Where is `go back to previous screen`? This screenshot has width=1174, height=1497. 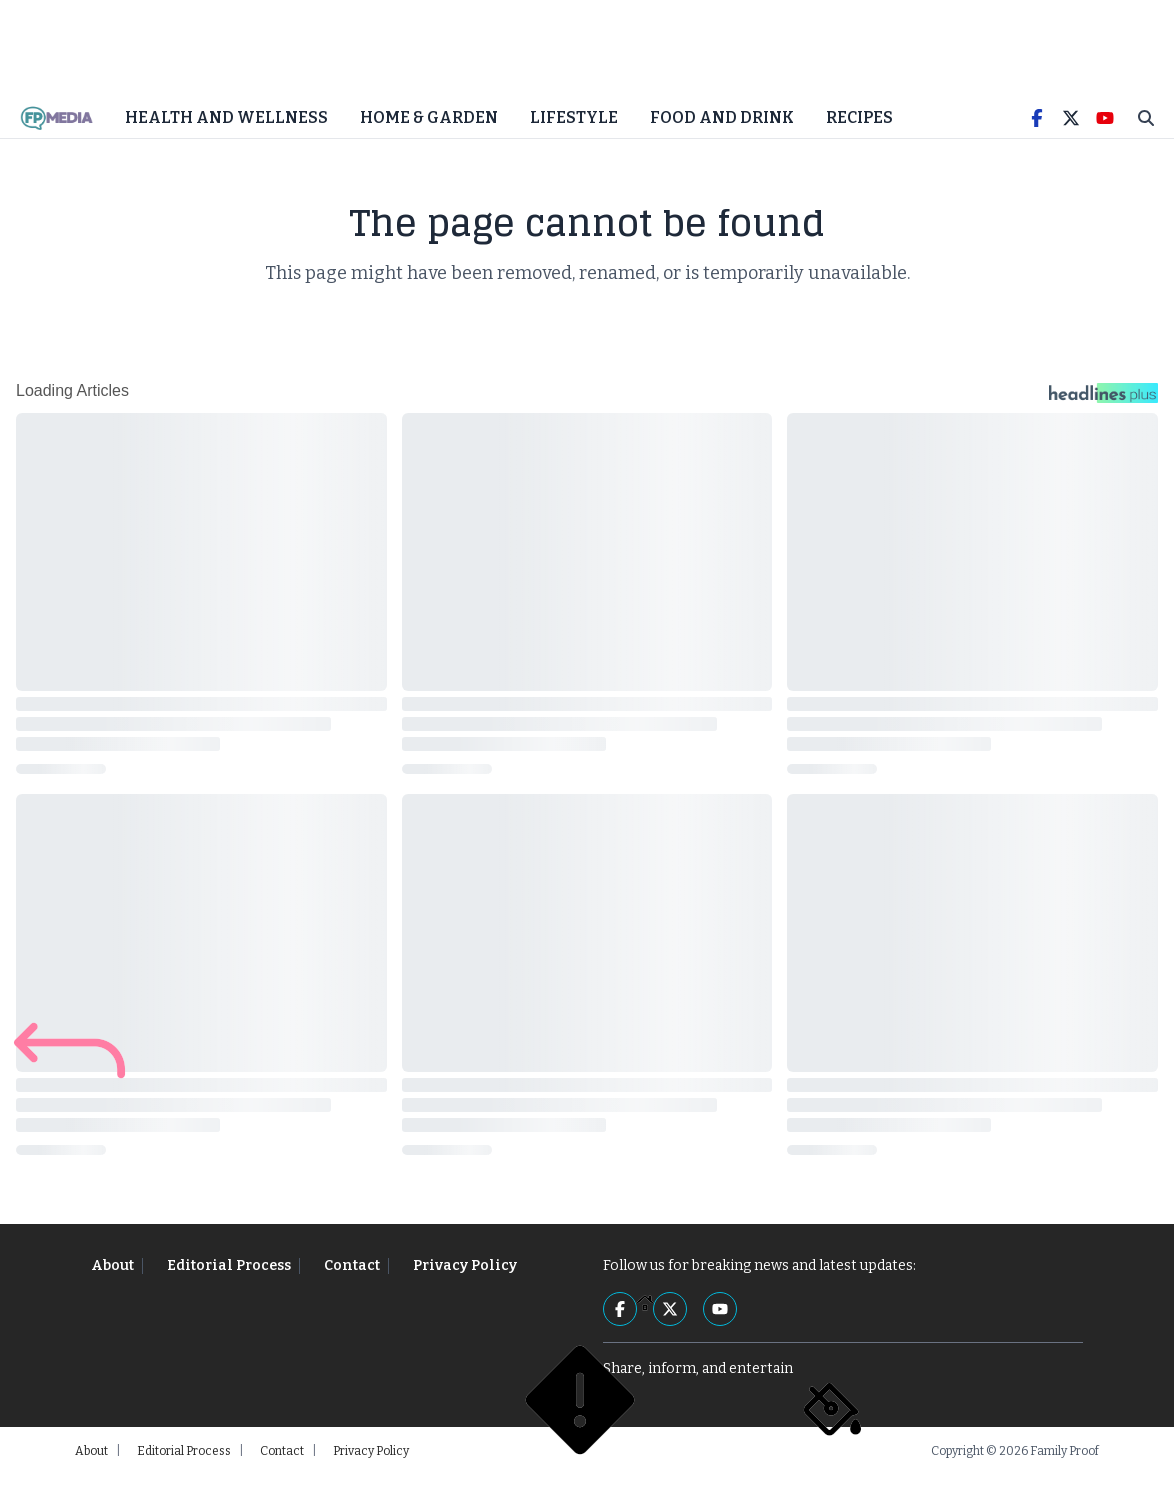 go back to previous screen is located at coordinates (69, 1050).